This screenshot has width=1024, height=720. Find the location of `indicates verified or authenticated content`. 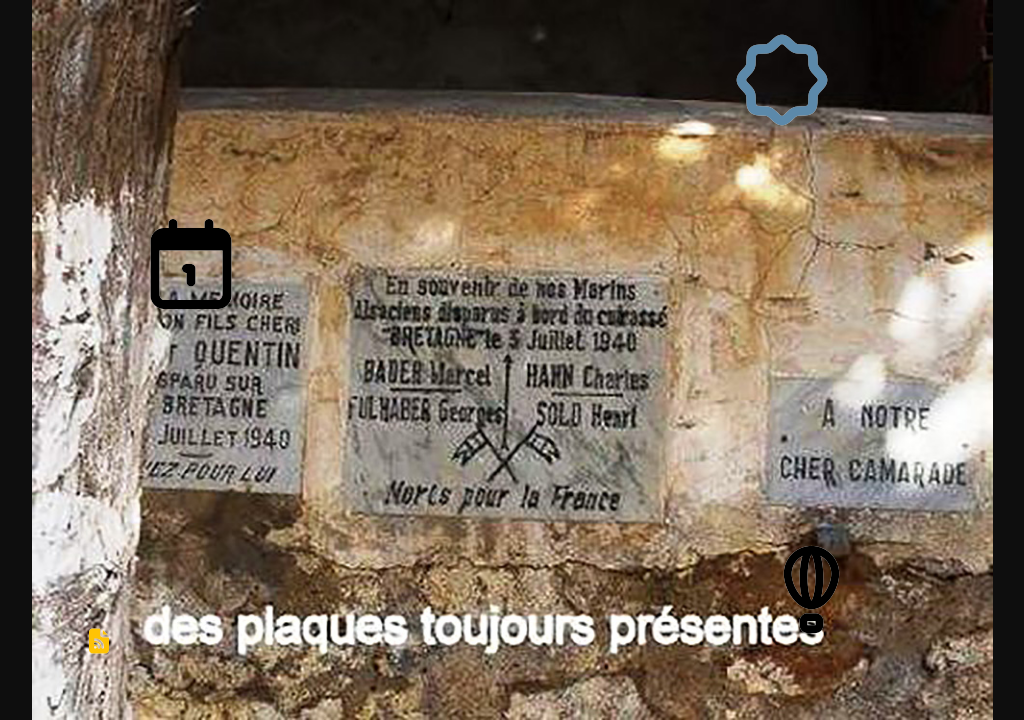

indicates verified or authenticated content is located at coordinates (782, 80).